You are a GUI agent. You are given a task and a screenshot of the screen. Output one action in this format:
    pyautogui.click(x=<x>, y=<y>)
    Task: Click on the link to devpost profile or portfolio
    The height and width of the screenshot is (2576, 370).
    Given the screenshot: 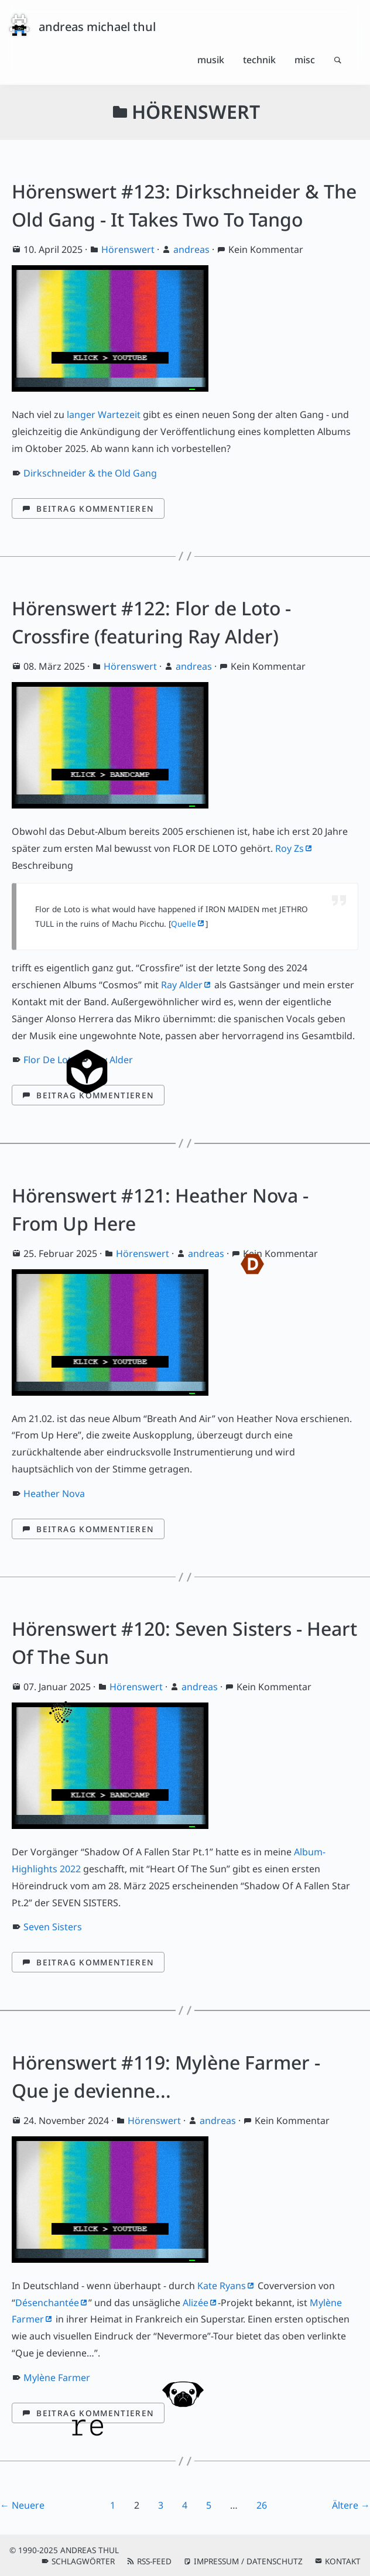 What is the action you would take?
    pyautogui.click(x=252, y=1264)
    